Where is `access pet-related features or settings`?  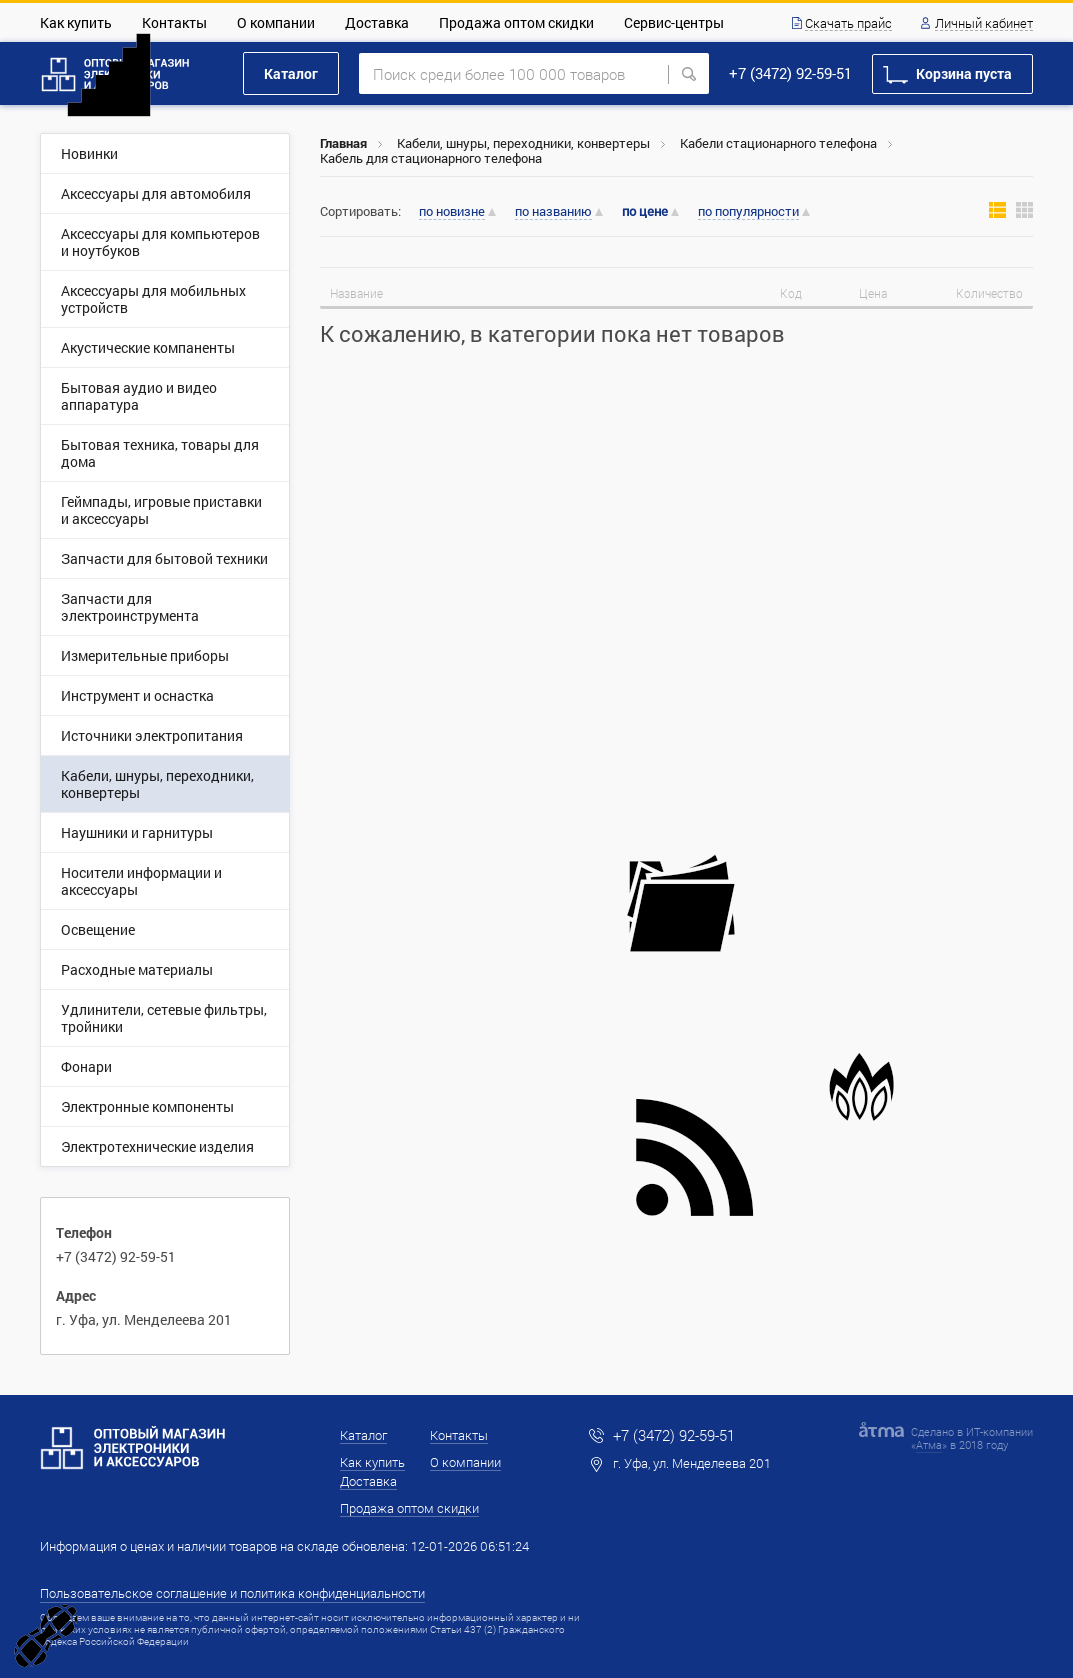
access pet-related features or settings is located at coordinates (861, 1086).